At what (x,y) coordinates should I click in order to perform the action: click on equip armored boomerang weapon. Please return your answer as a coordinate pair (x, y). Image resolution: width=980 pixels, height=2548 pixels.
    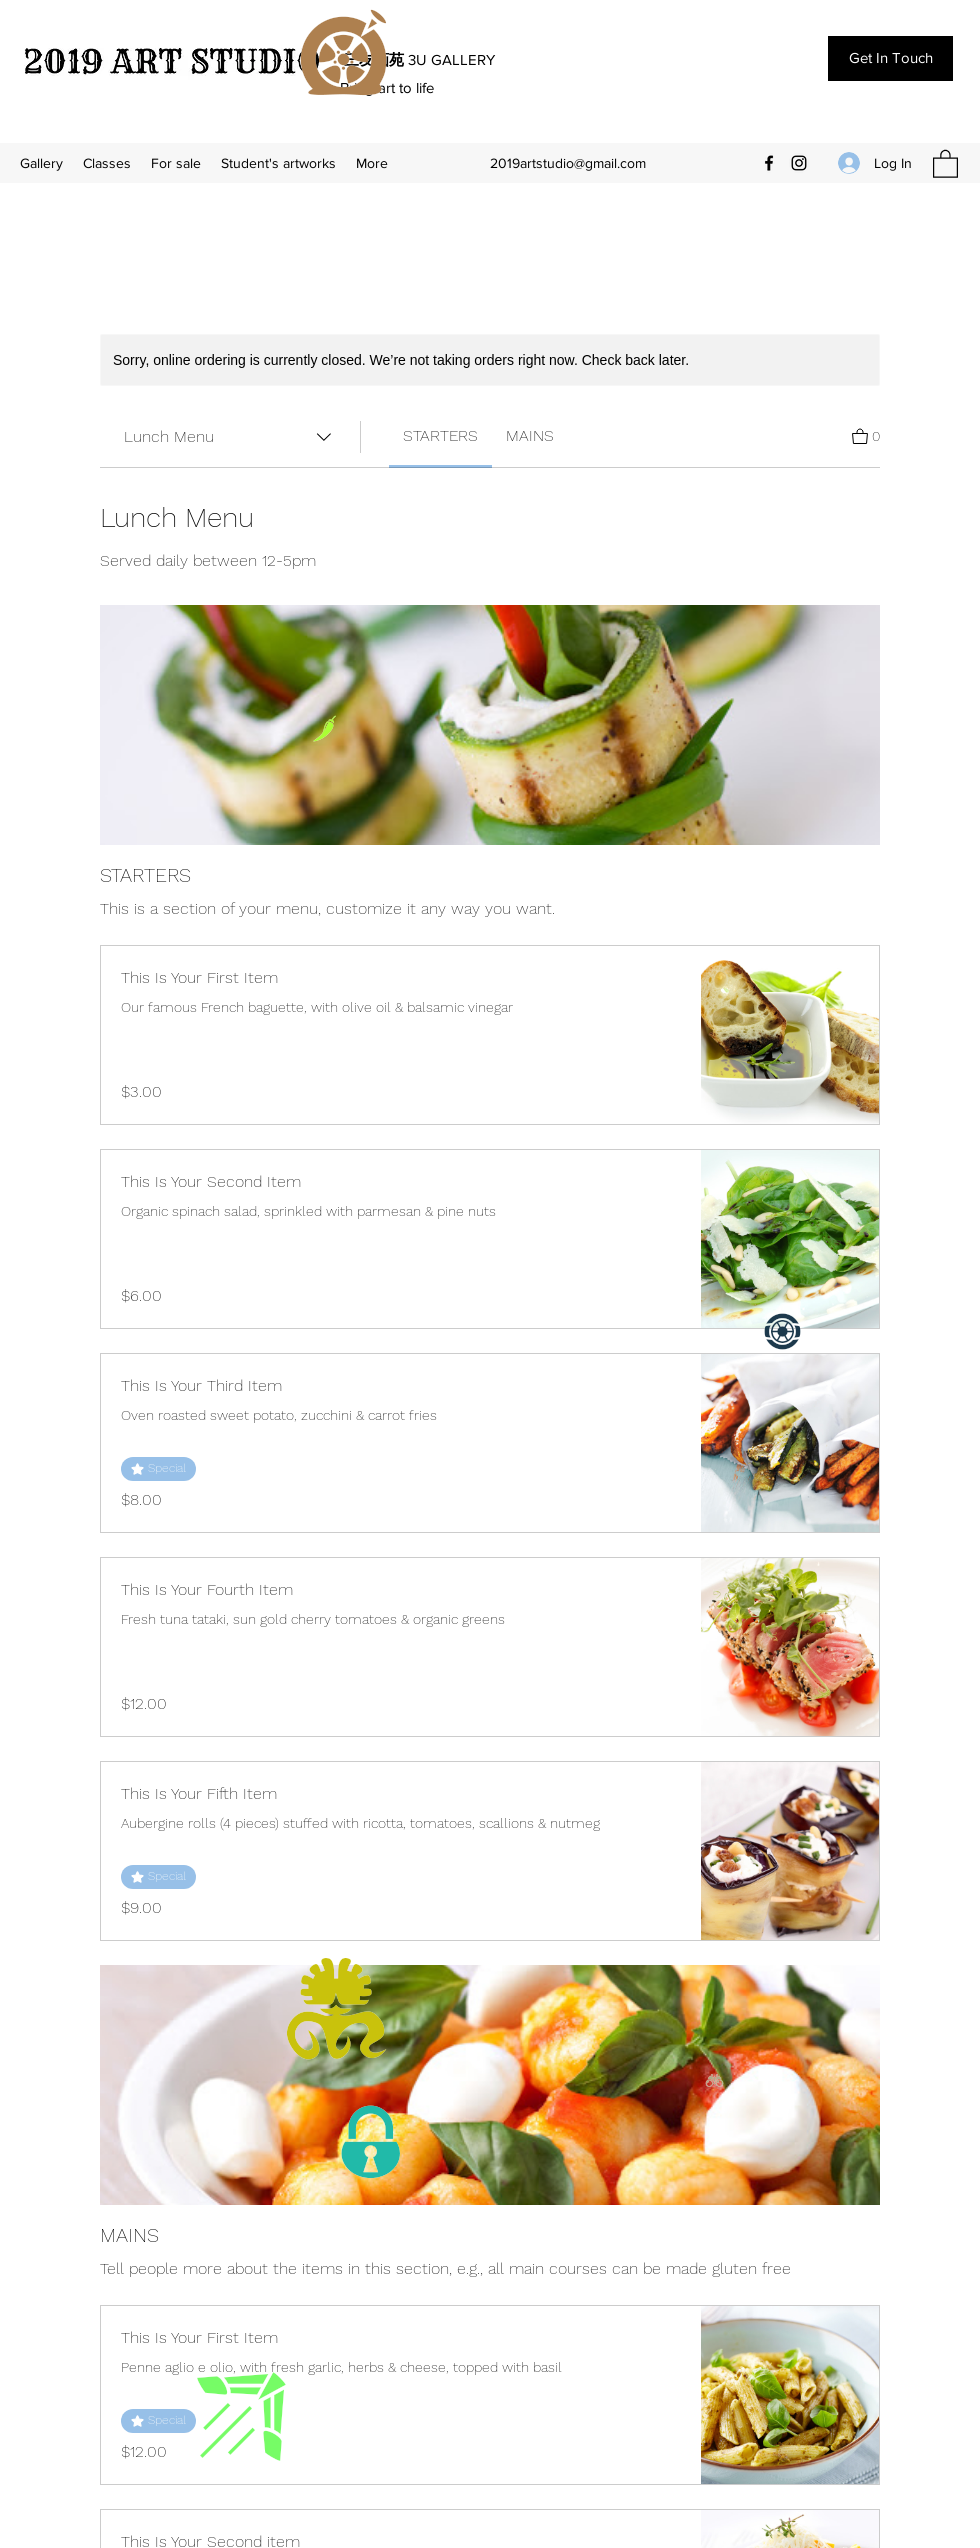
    Looking at the image, I should click on (241, 2416).